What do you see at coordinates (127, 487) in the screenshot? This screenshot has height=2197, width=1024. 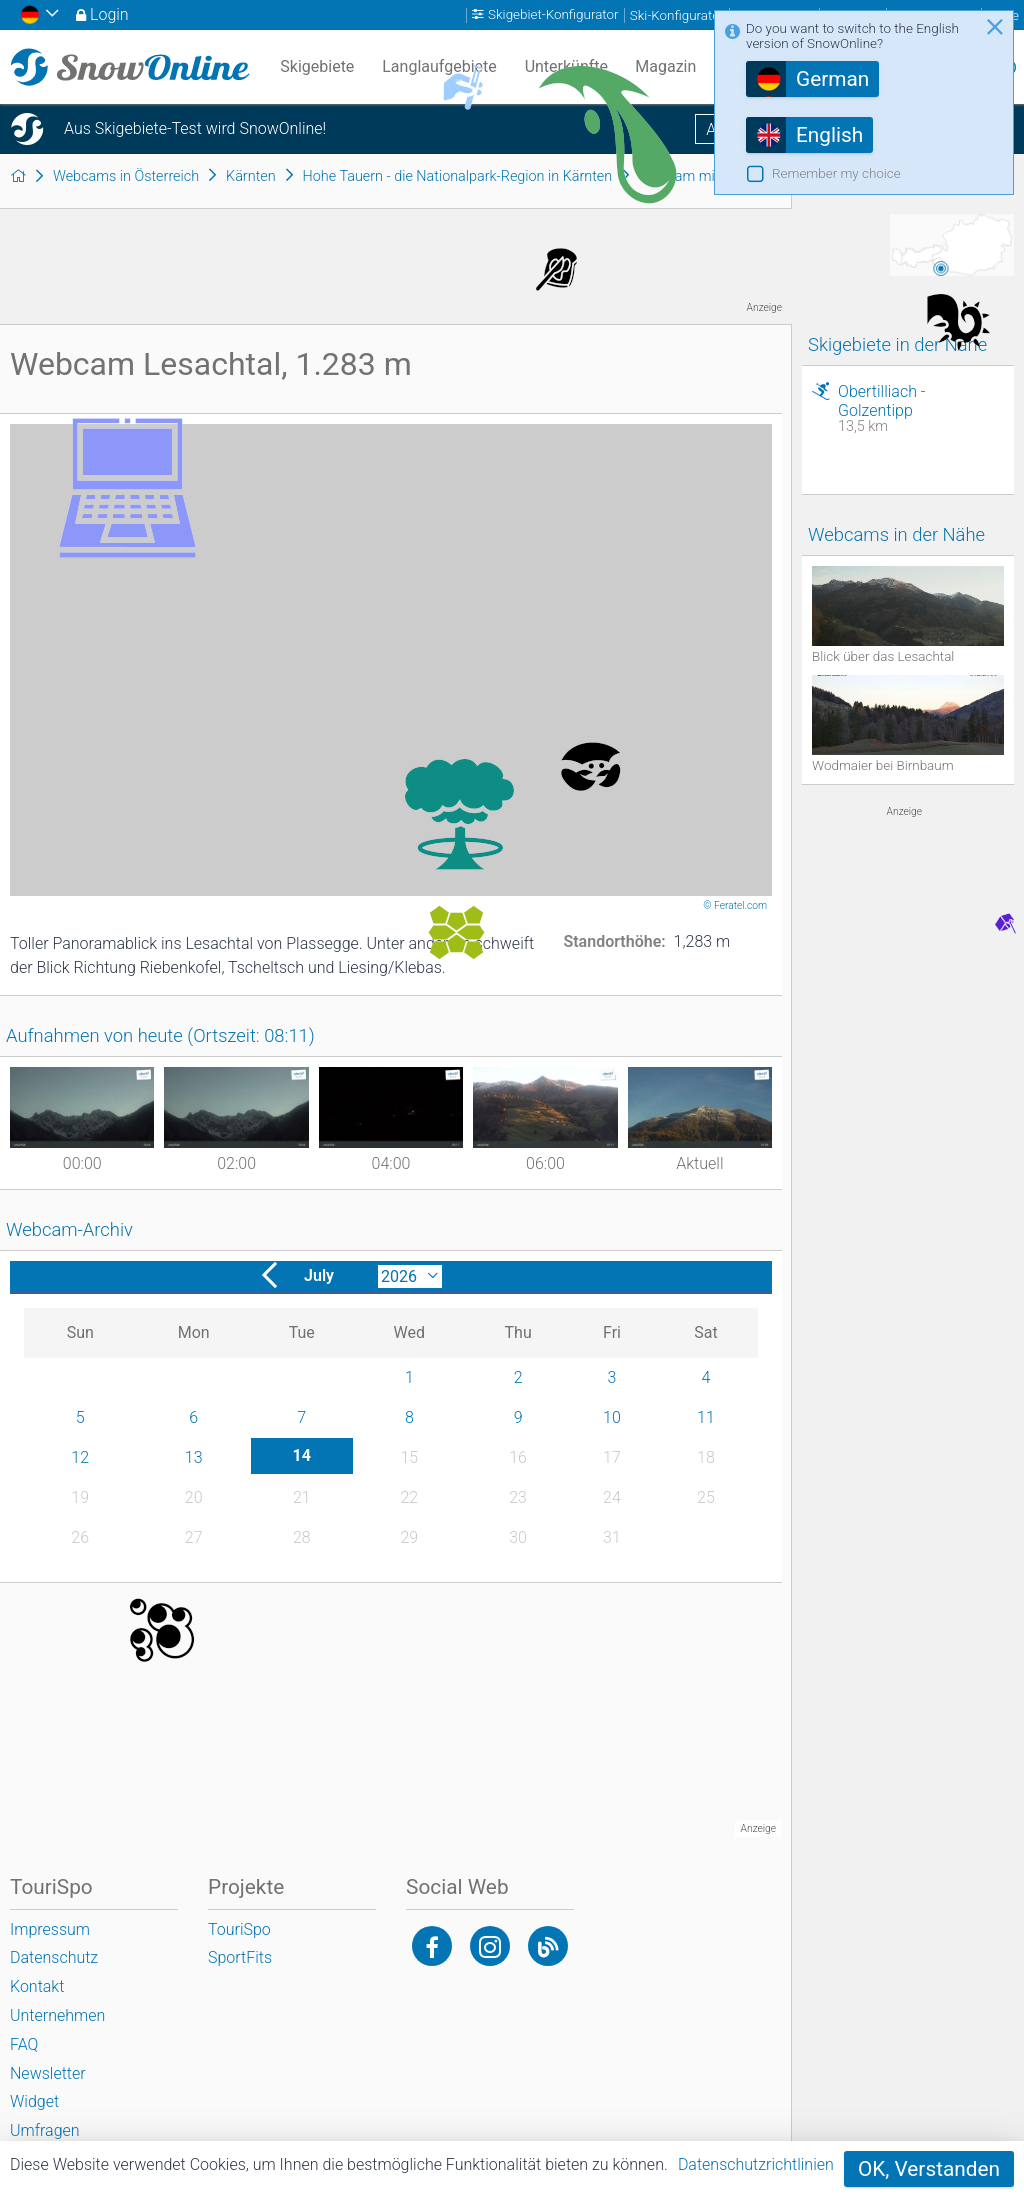 I see `access desktop or laptop version of the site` at bounding box center [127, 487].